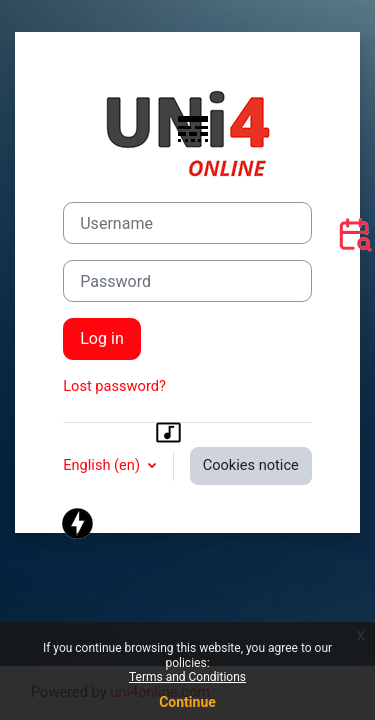 The width and height of the screenshot is (375, 720). I want to click on change text line spacing or density, so click(193, 129).